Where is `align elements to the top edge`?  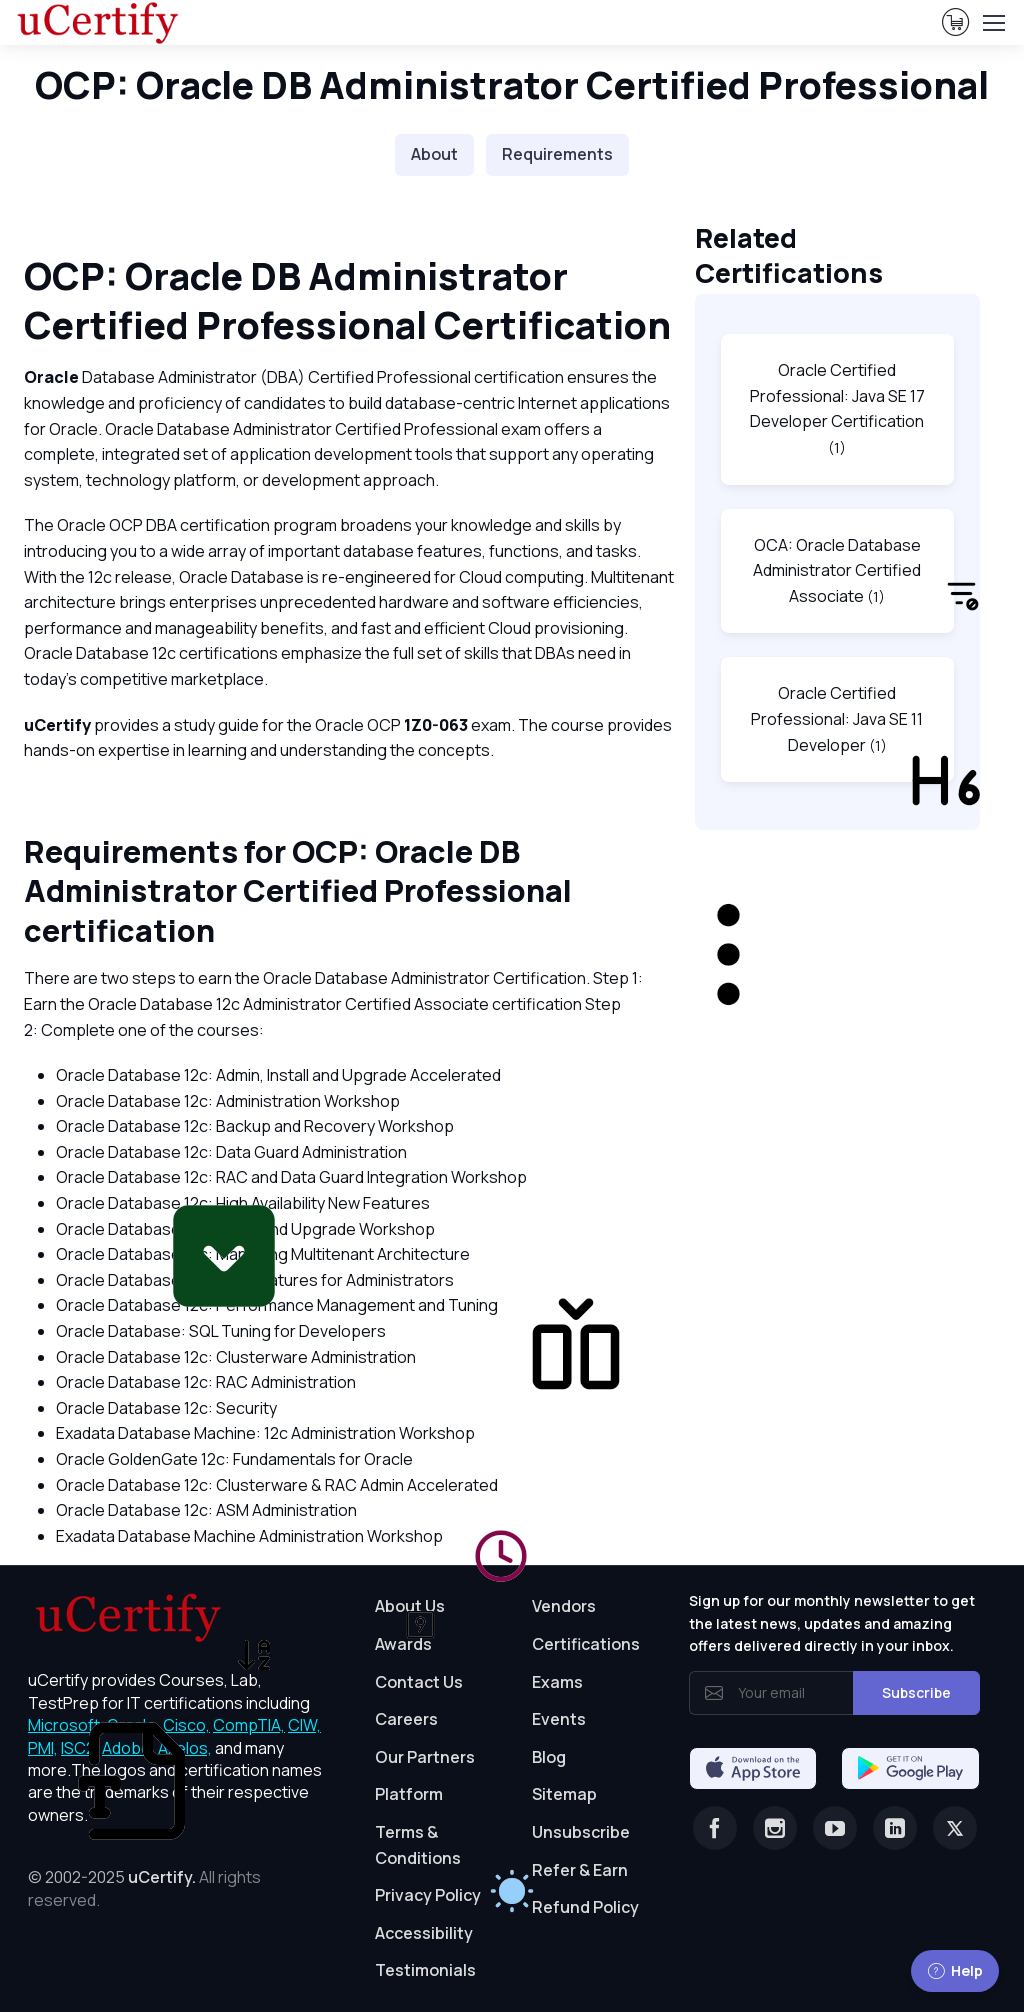 align elements to the top edge is located at coordinates (576, 1346).